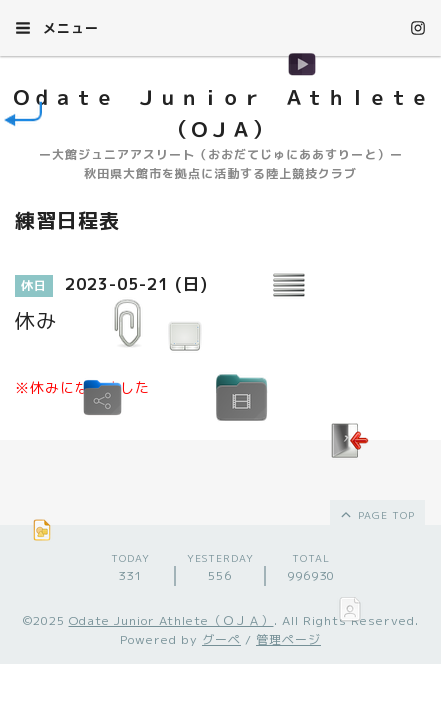 This screenshot has height=720, width=441. What do you see at coordinates (241, 397) in the screenshot?
I see `open your videos folder` at bounding box center [241, 397].